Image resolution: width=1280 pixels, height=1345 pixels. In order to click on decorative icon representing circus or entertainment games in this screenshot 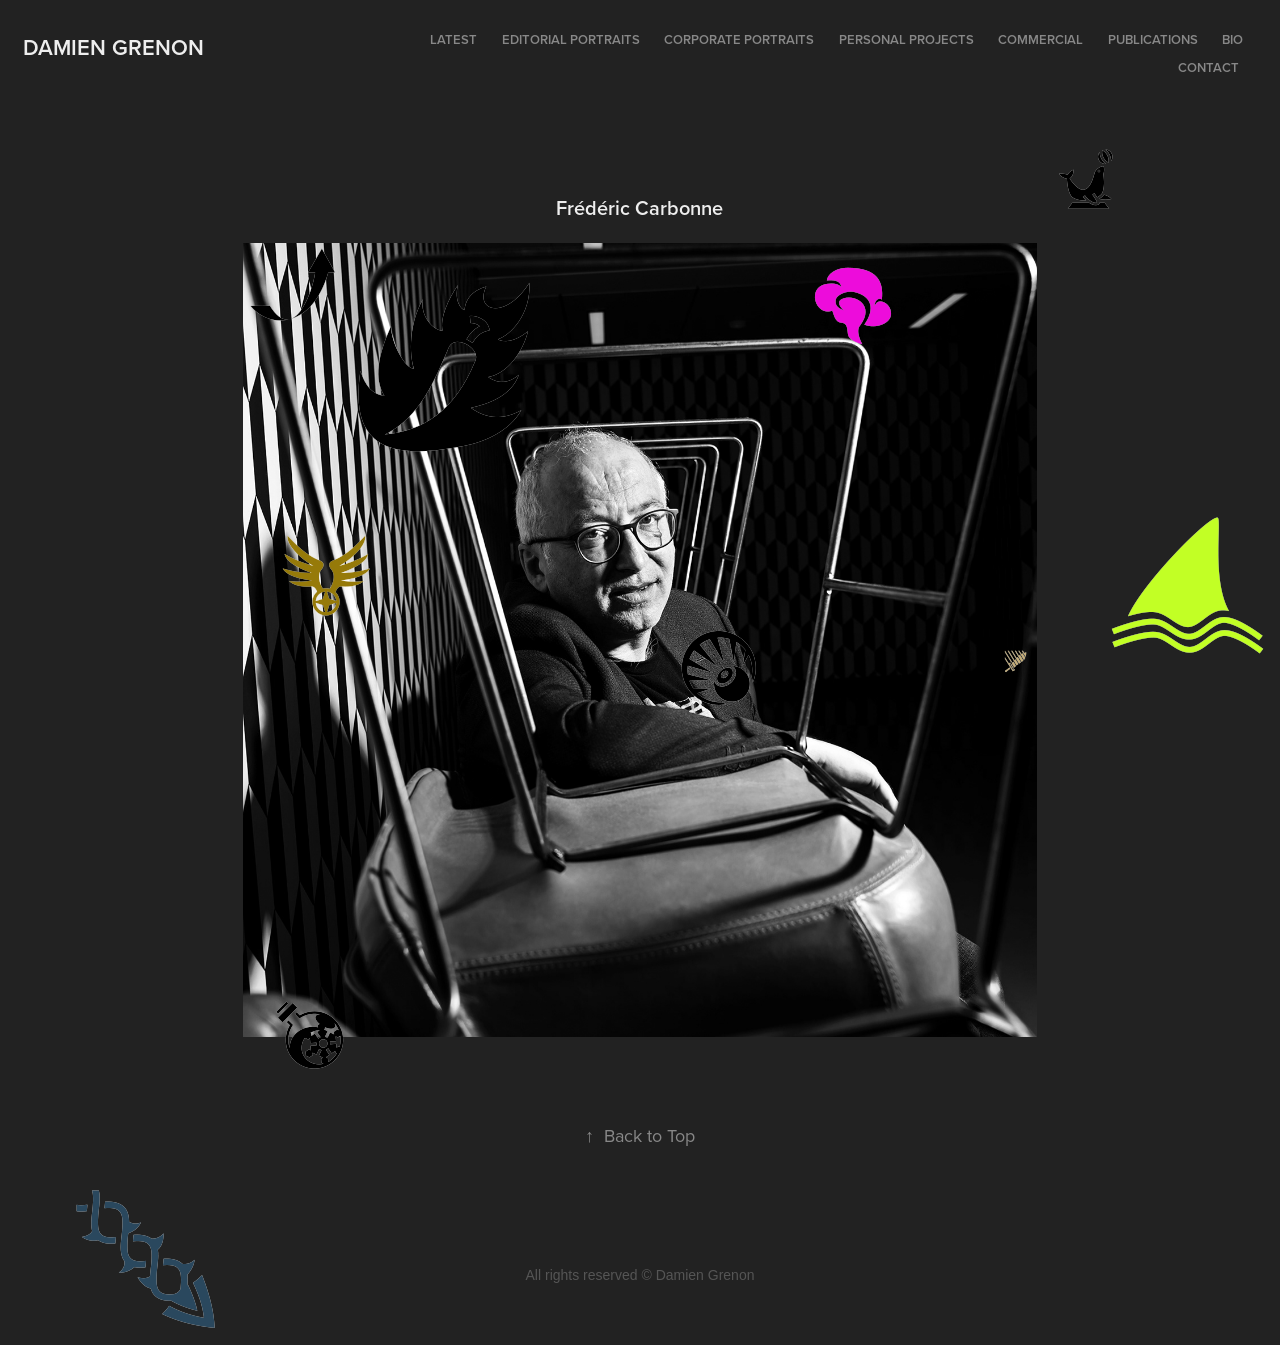, I will do `click(1088, 178)`.